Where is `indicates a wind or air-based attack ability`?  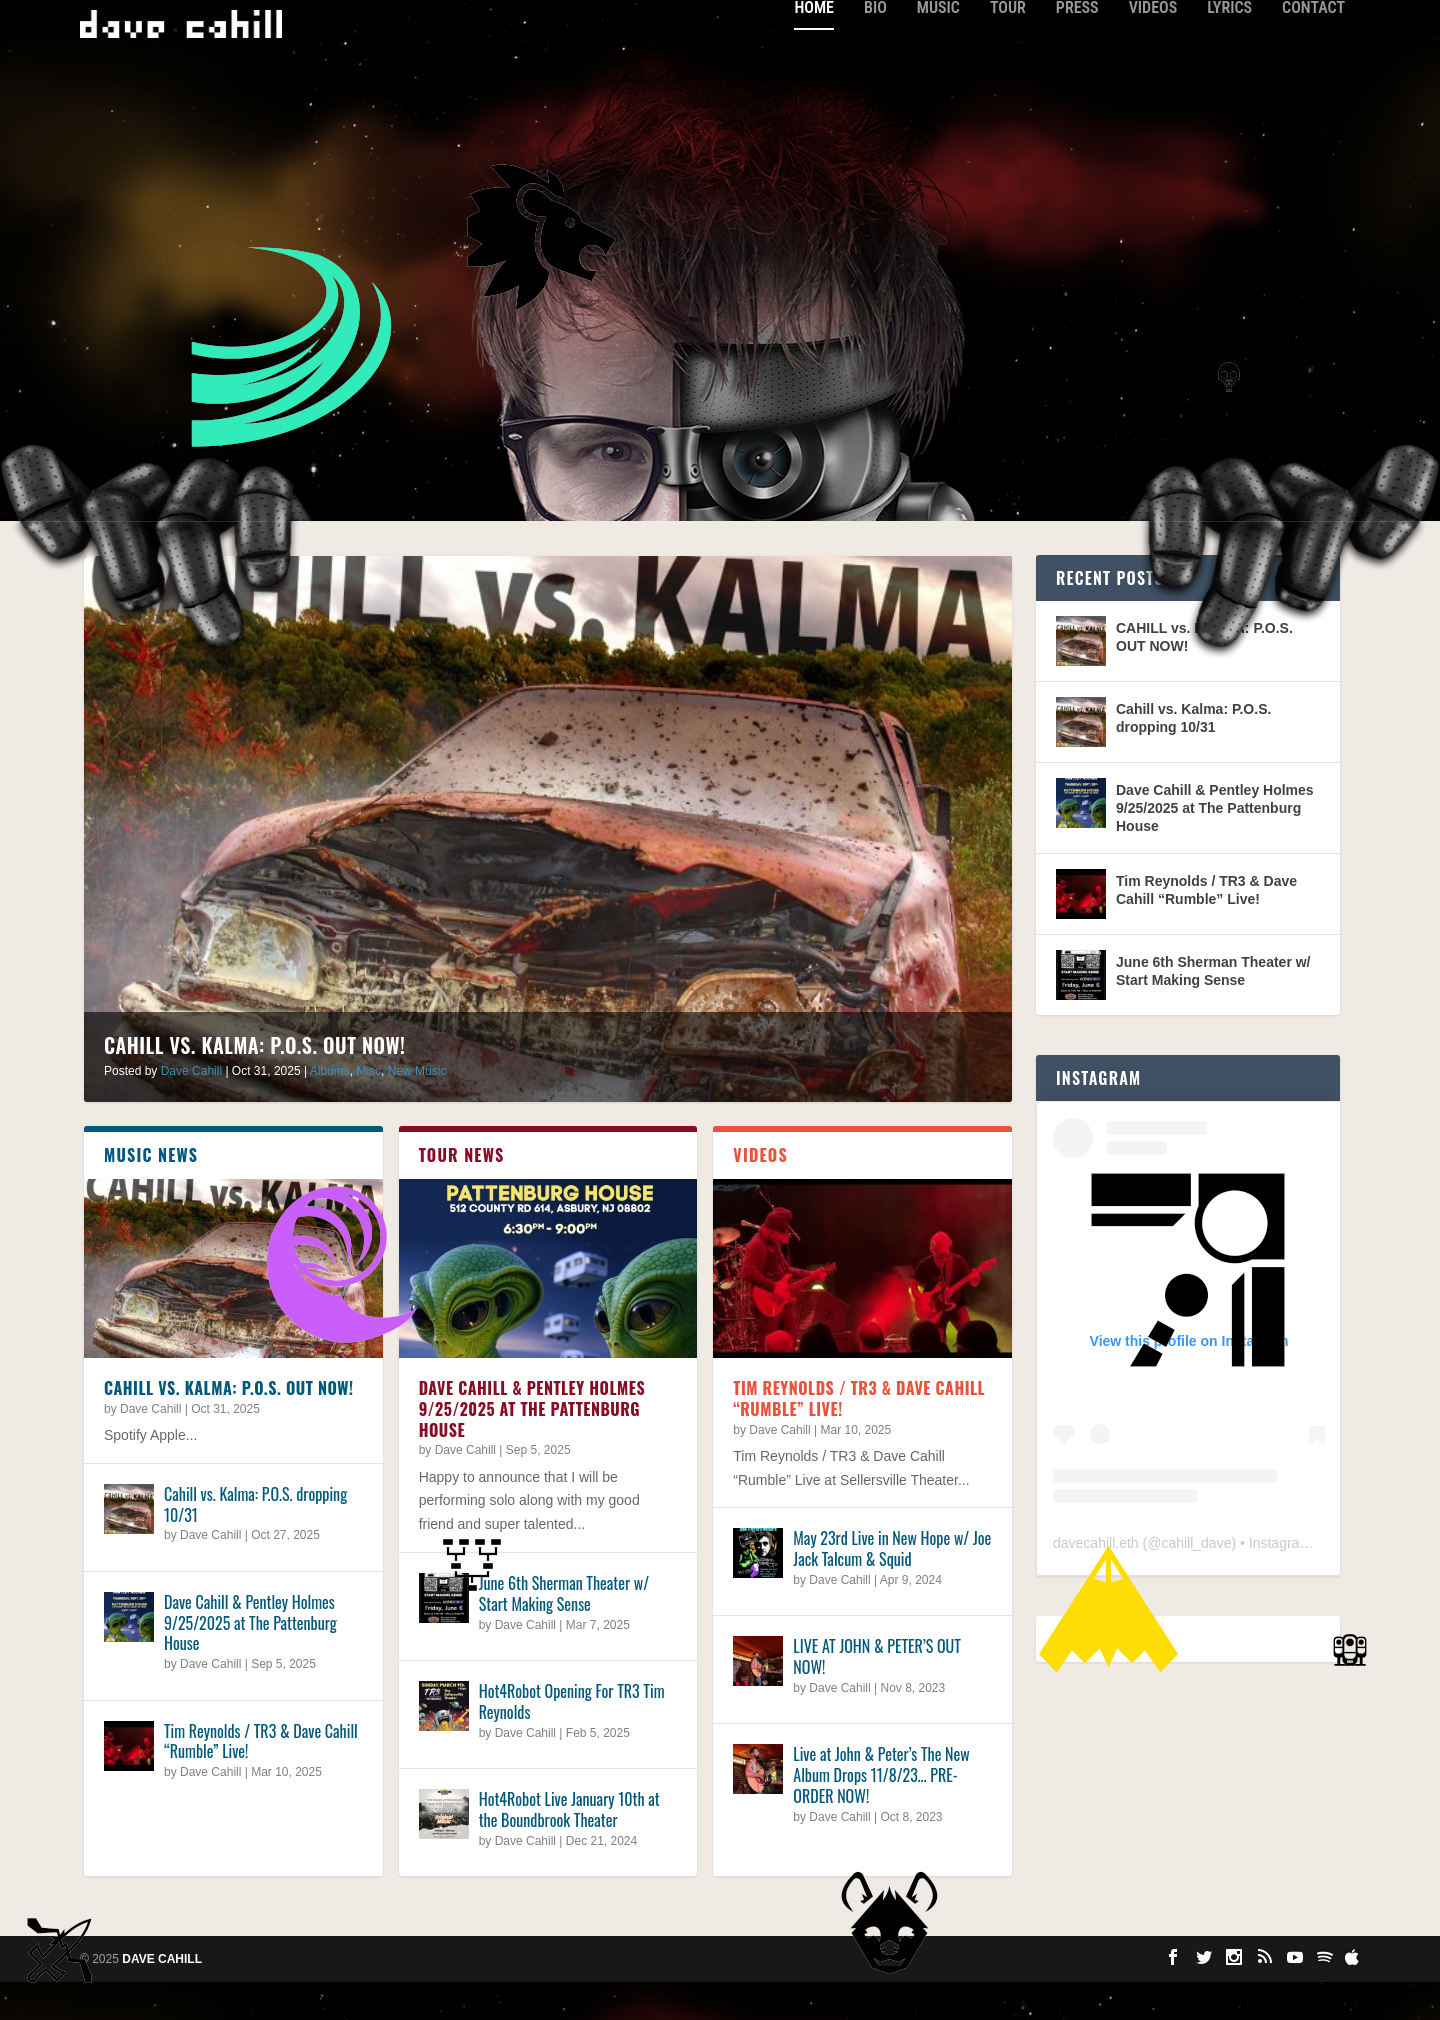
indicates a wind or air-based attack ability is located at coordinates (291, 348).